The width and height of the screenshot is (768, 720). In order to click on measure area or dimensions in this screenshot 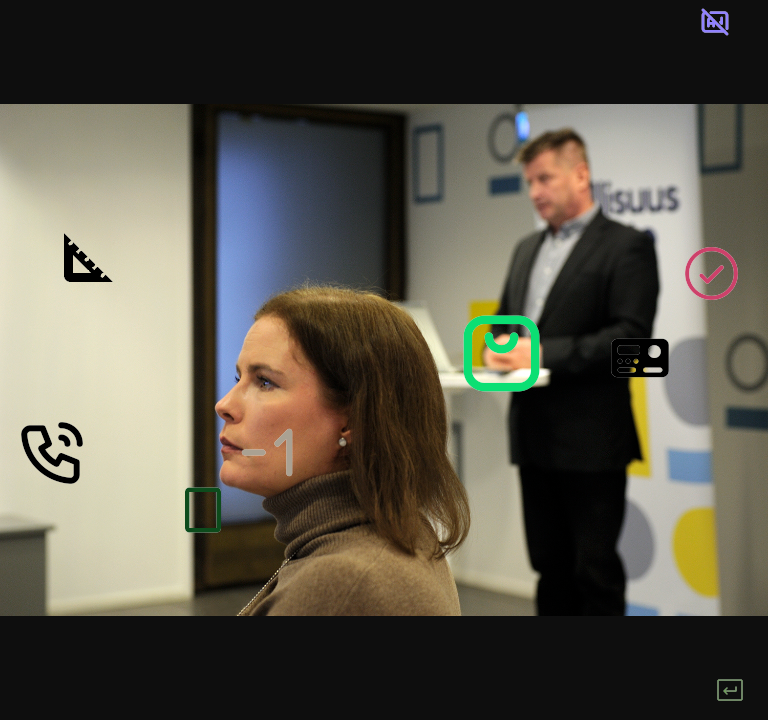, I will do `click(88, 257)`.